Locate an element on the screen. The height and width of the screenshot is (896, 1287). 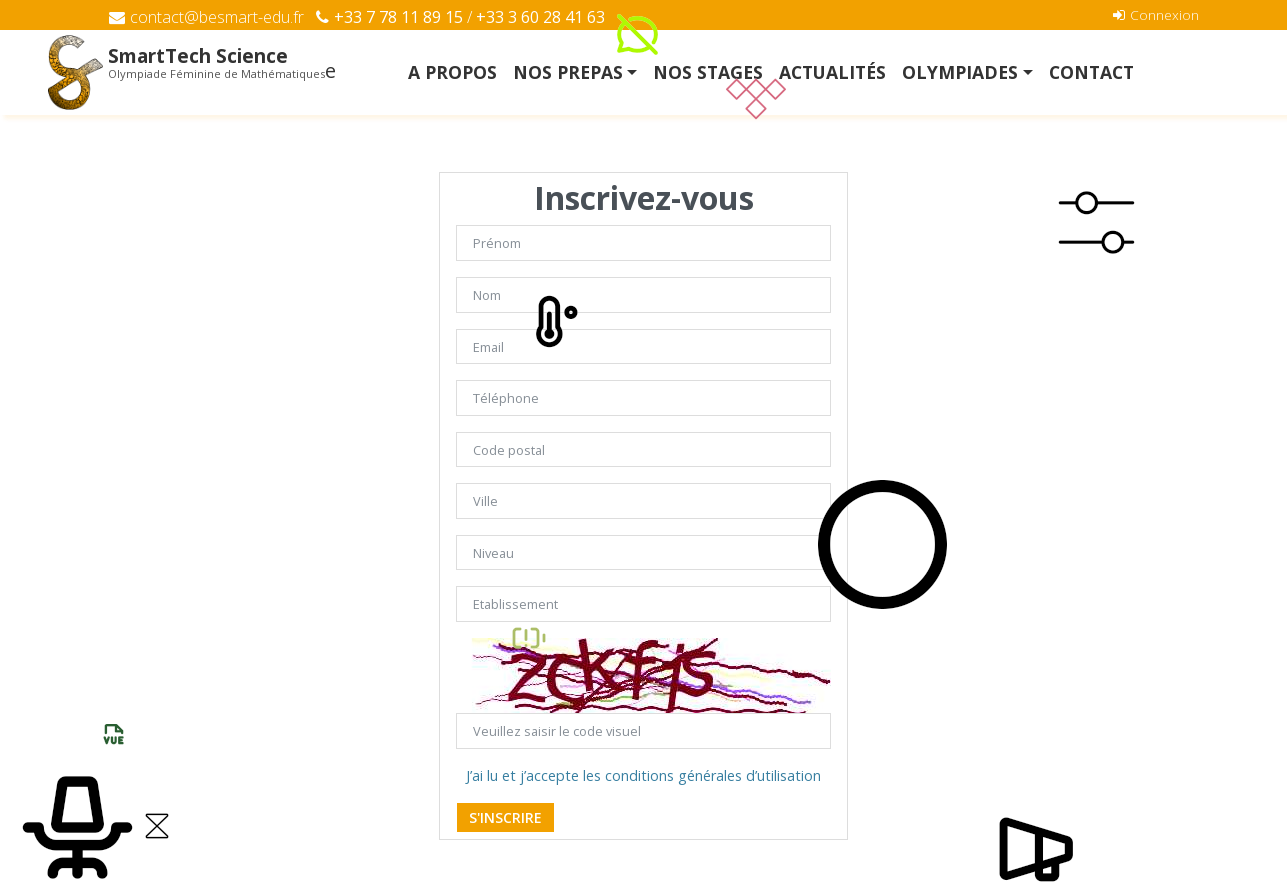
make an announcement or broadcast is located at coordinates (1033, 851).